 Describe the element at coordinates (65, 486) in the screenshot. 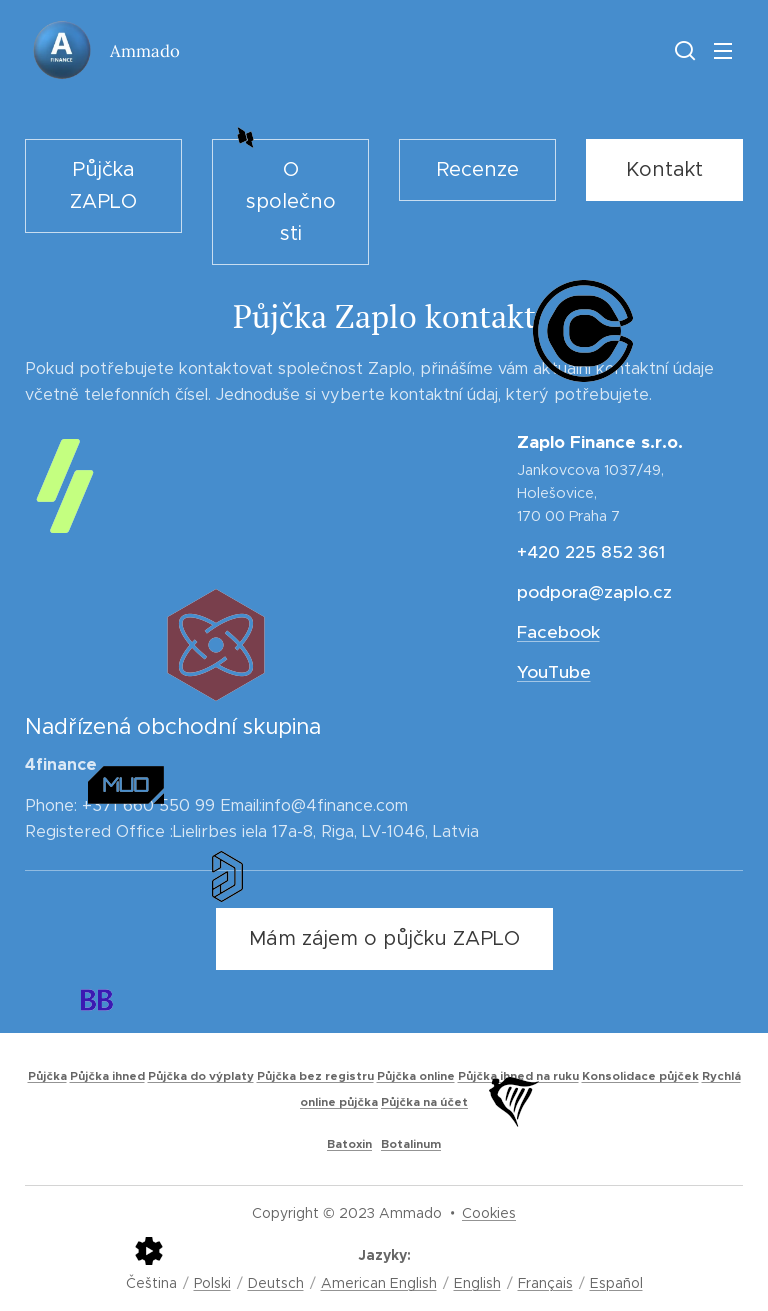

I see `open Winamp media player` at that location.